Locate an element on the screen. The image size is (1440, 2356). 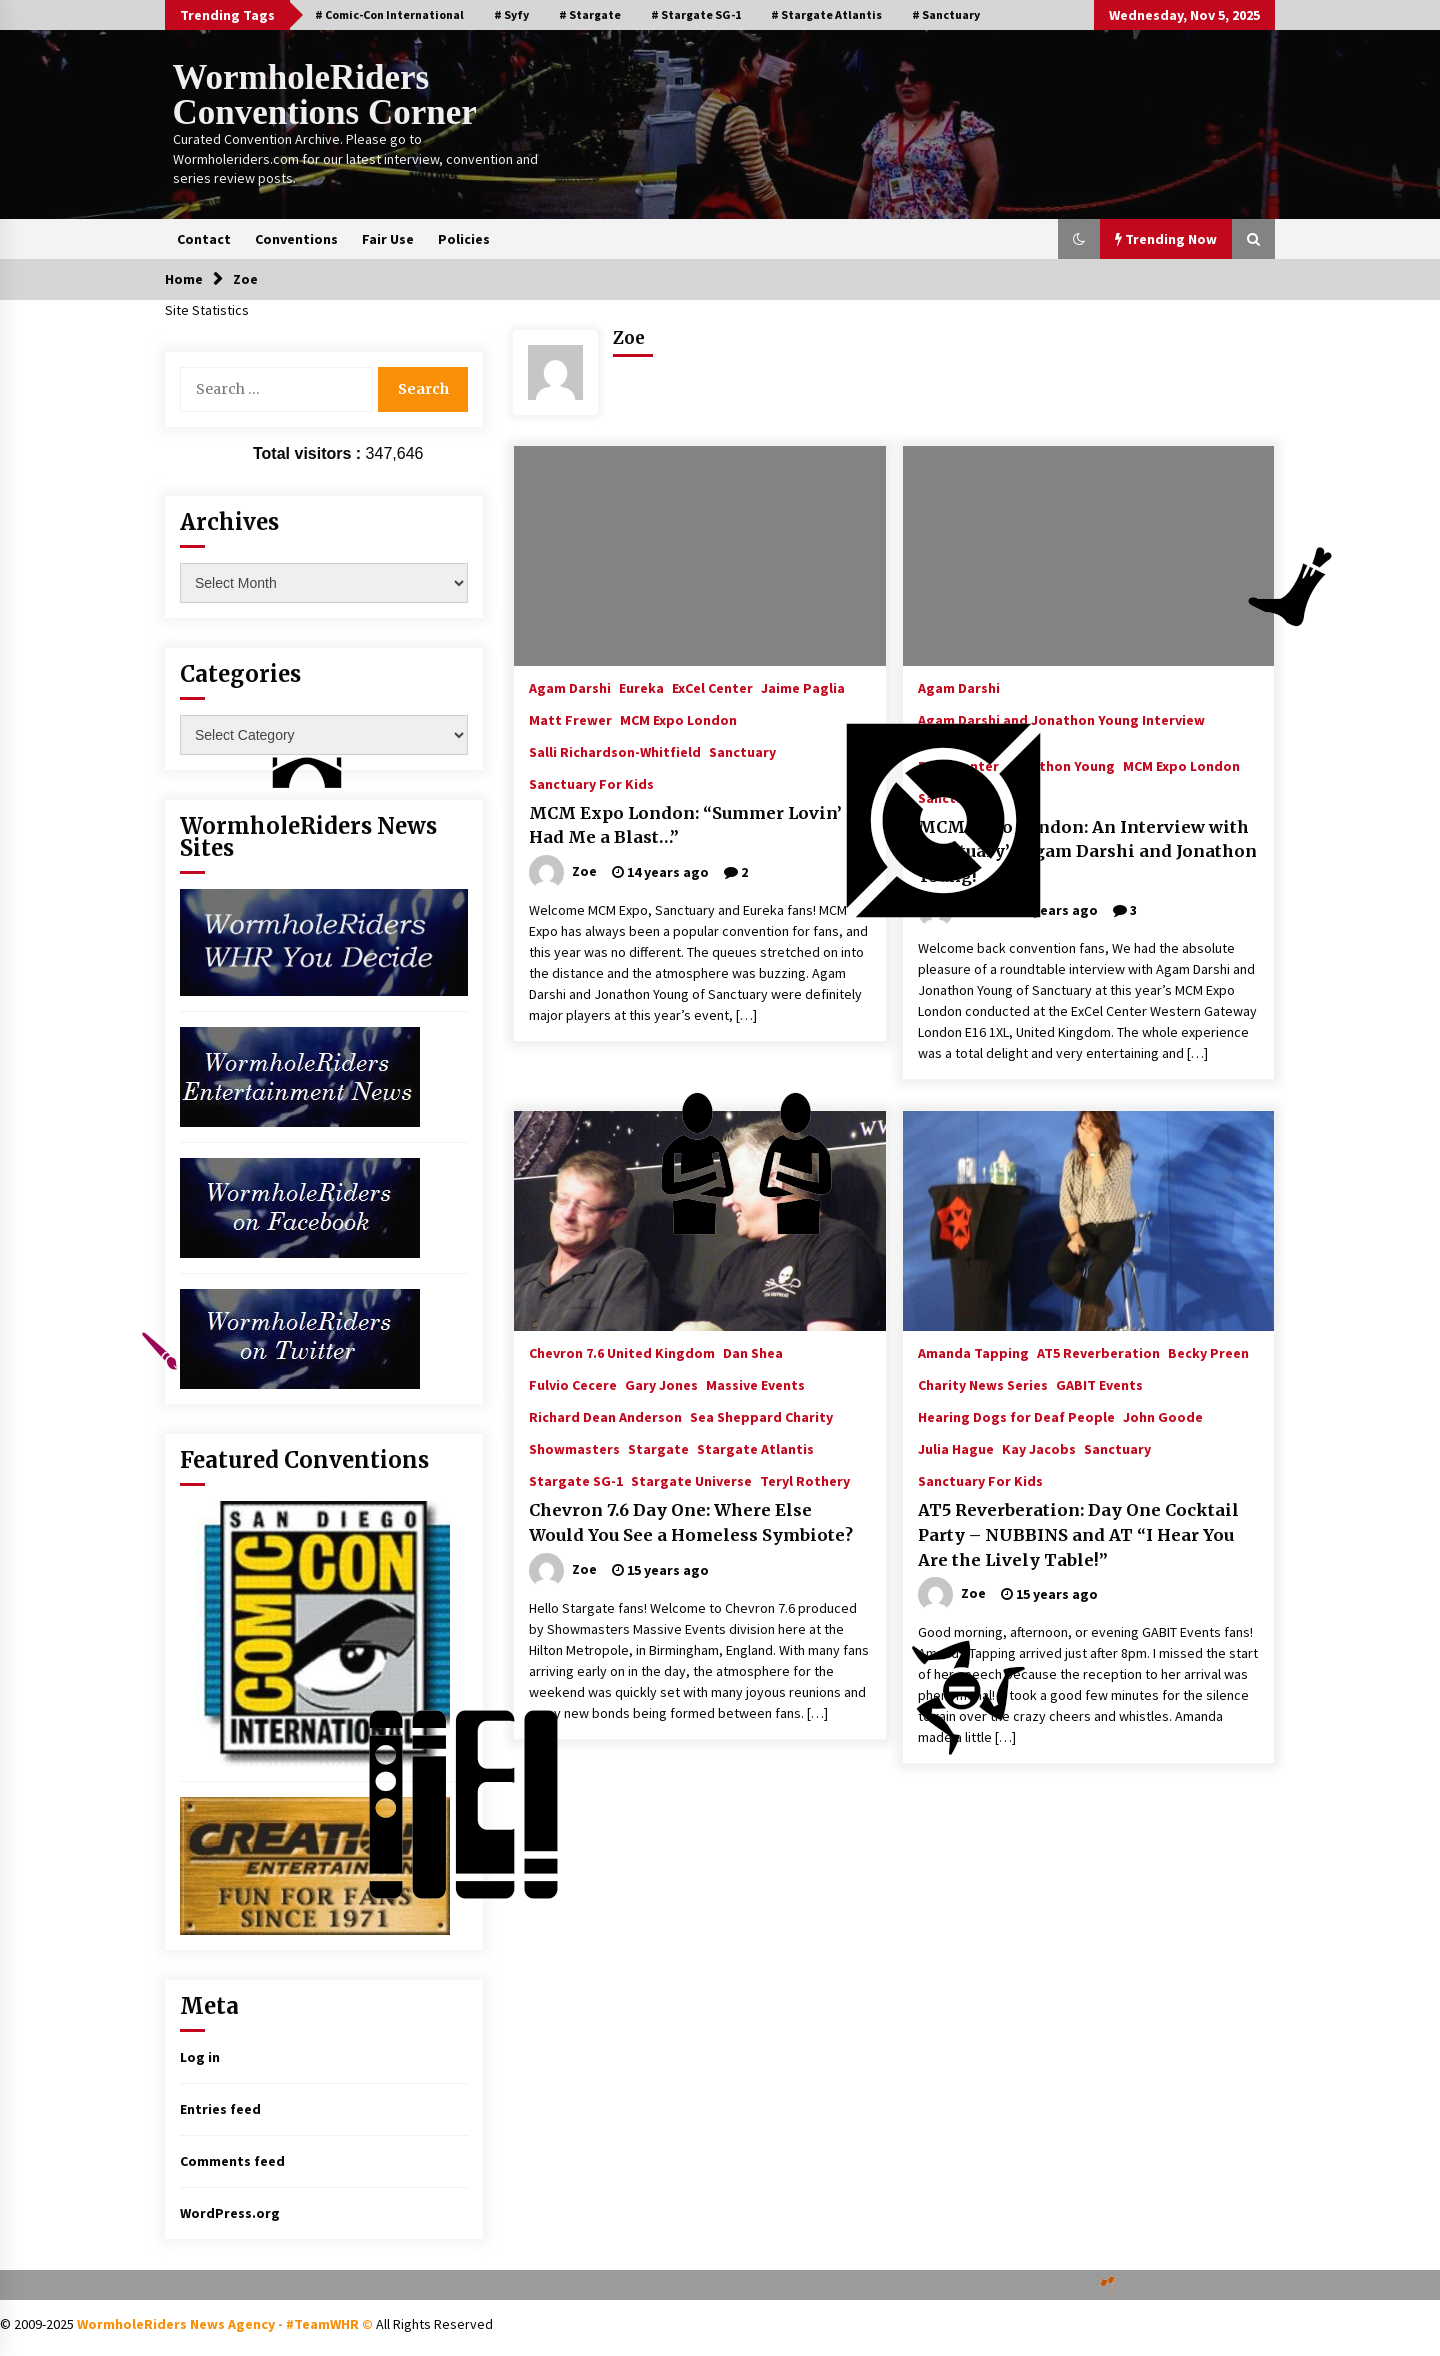
indicates character injury or damage state is located at coordinates (1291, 585).